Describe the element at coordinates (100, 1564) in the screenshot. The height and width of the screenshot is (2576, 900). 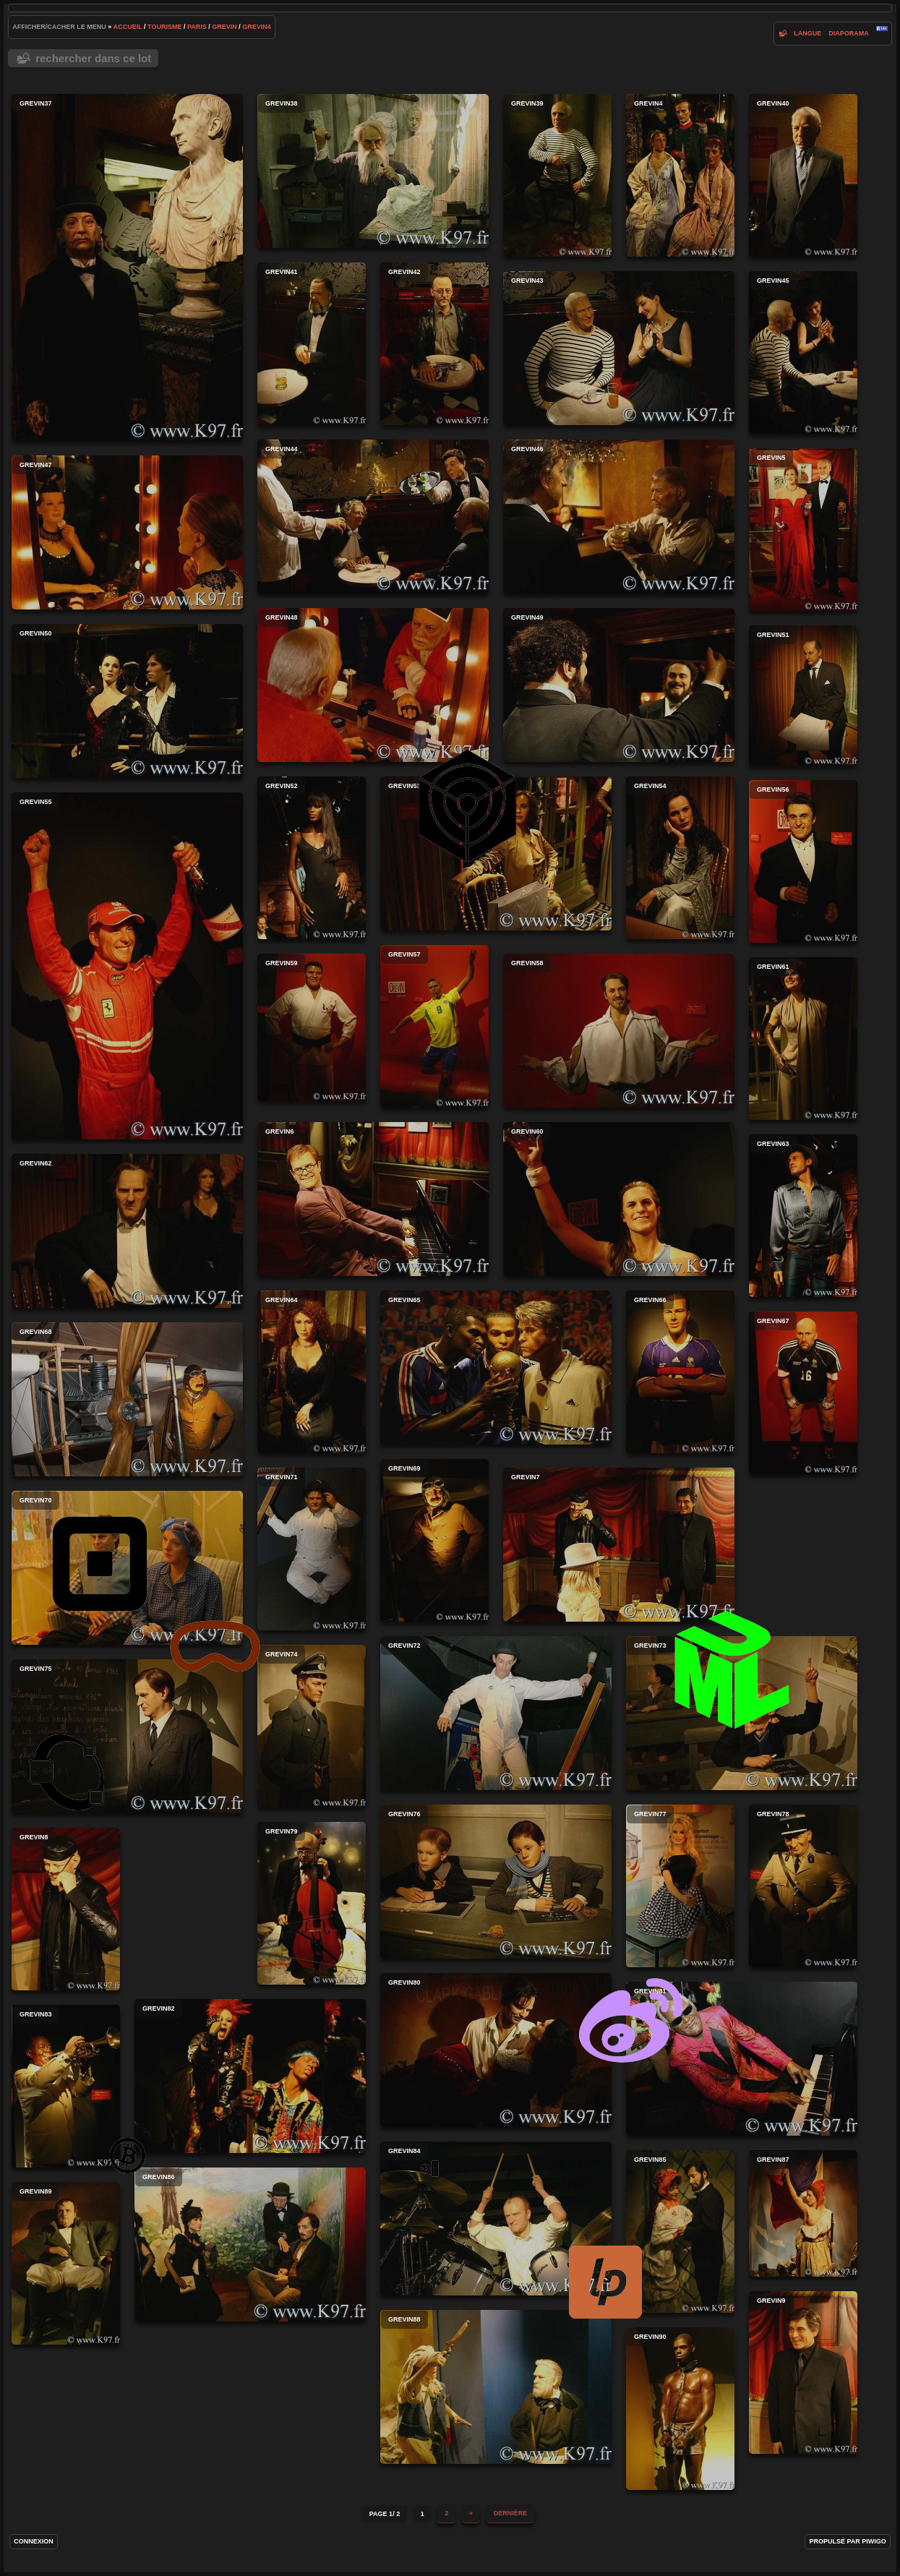
I see `open the Square payment app` at that location.